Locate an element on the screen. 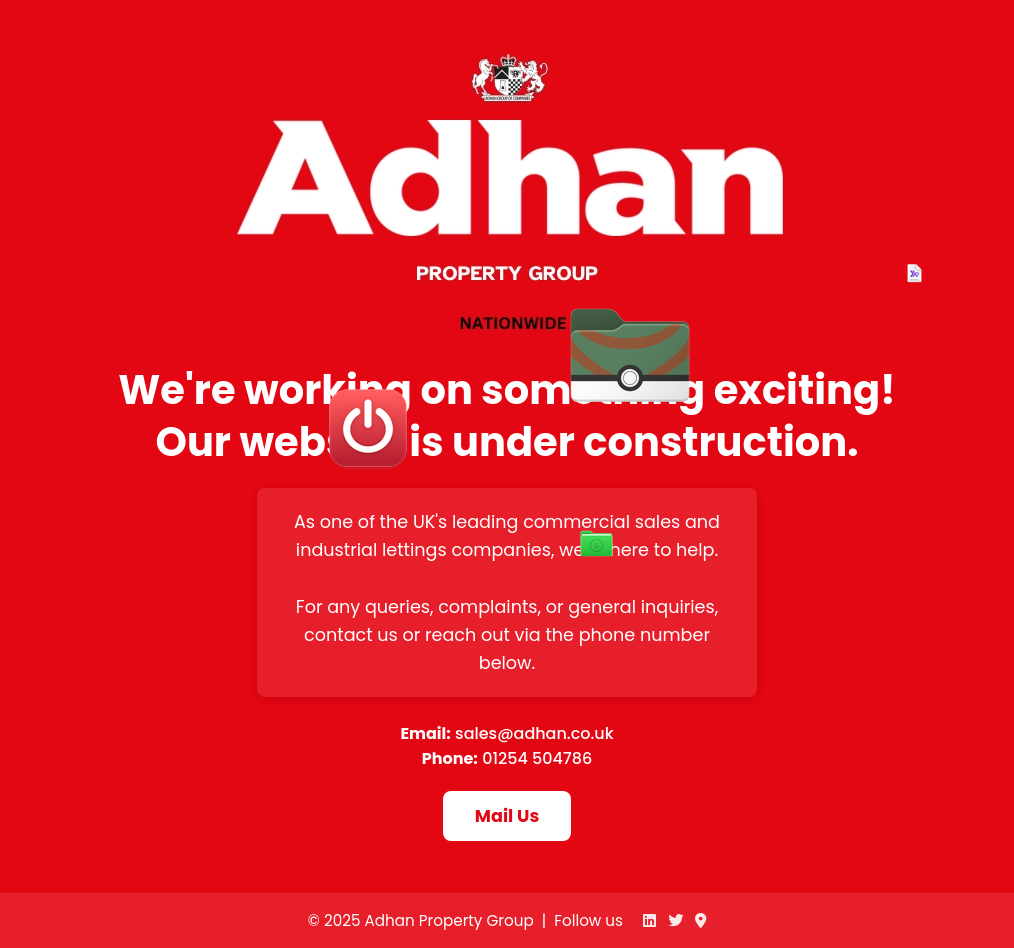 The width and height of the screenshot is (1014, 948). open downloads folder is located at coordinates (596, 543).